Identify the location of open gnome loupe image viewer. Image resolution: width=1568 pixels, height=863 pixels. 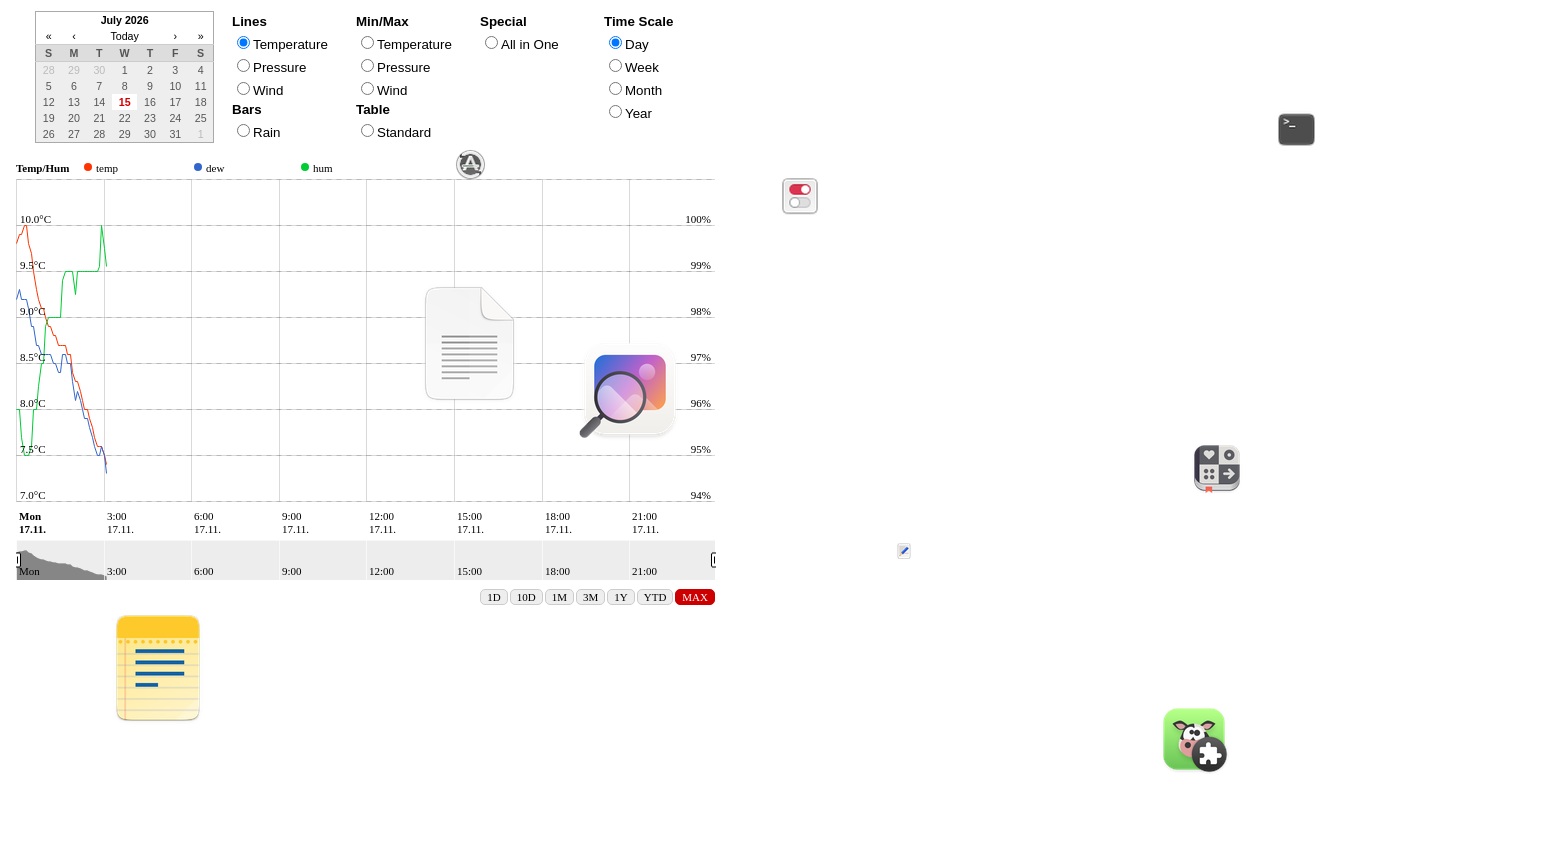
(630, 389).